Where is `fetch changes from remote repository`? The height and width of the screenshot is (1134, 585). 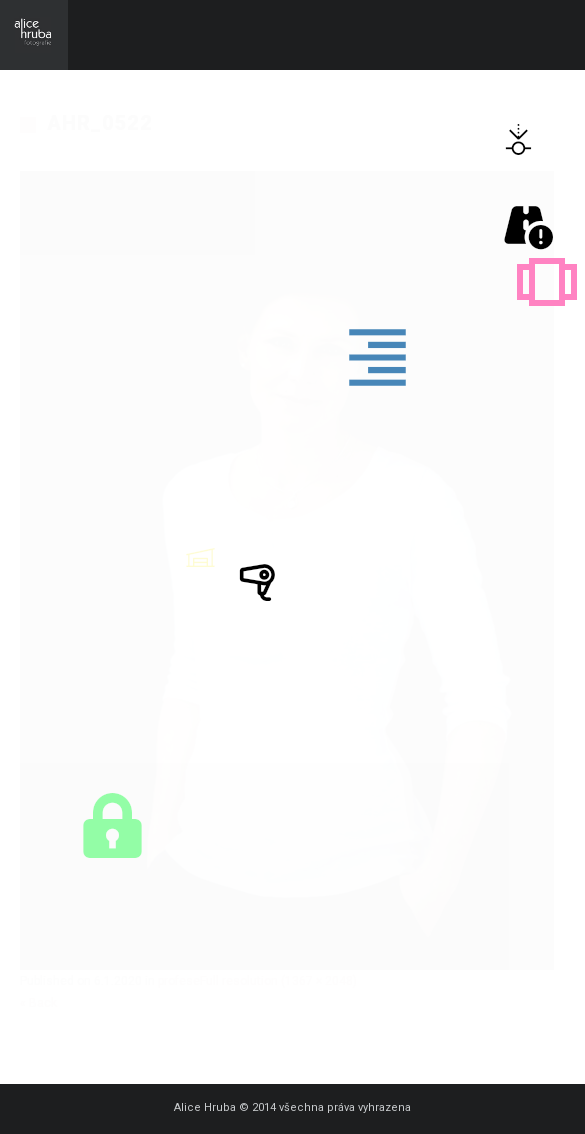
fetch changes from remote repository is located at coordinates (517, 139).